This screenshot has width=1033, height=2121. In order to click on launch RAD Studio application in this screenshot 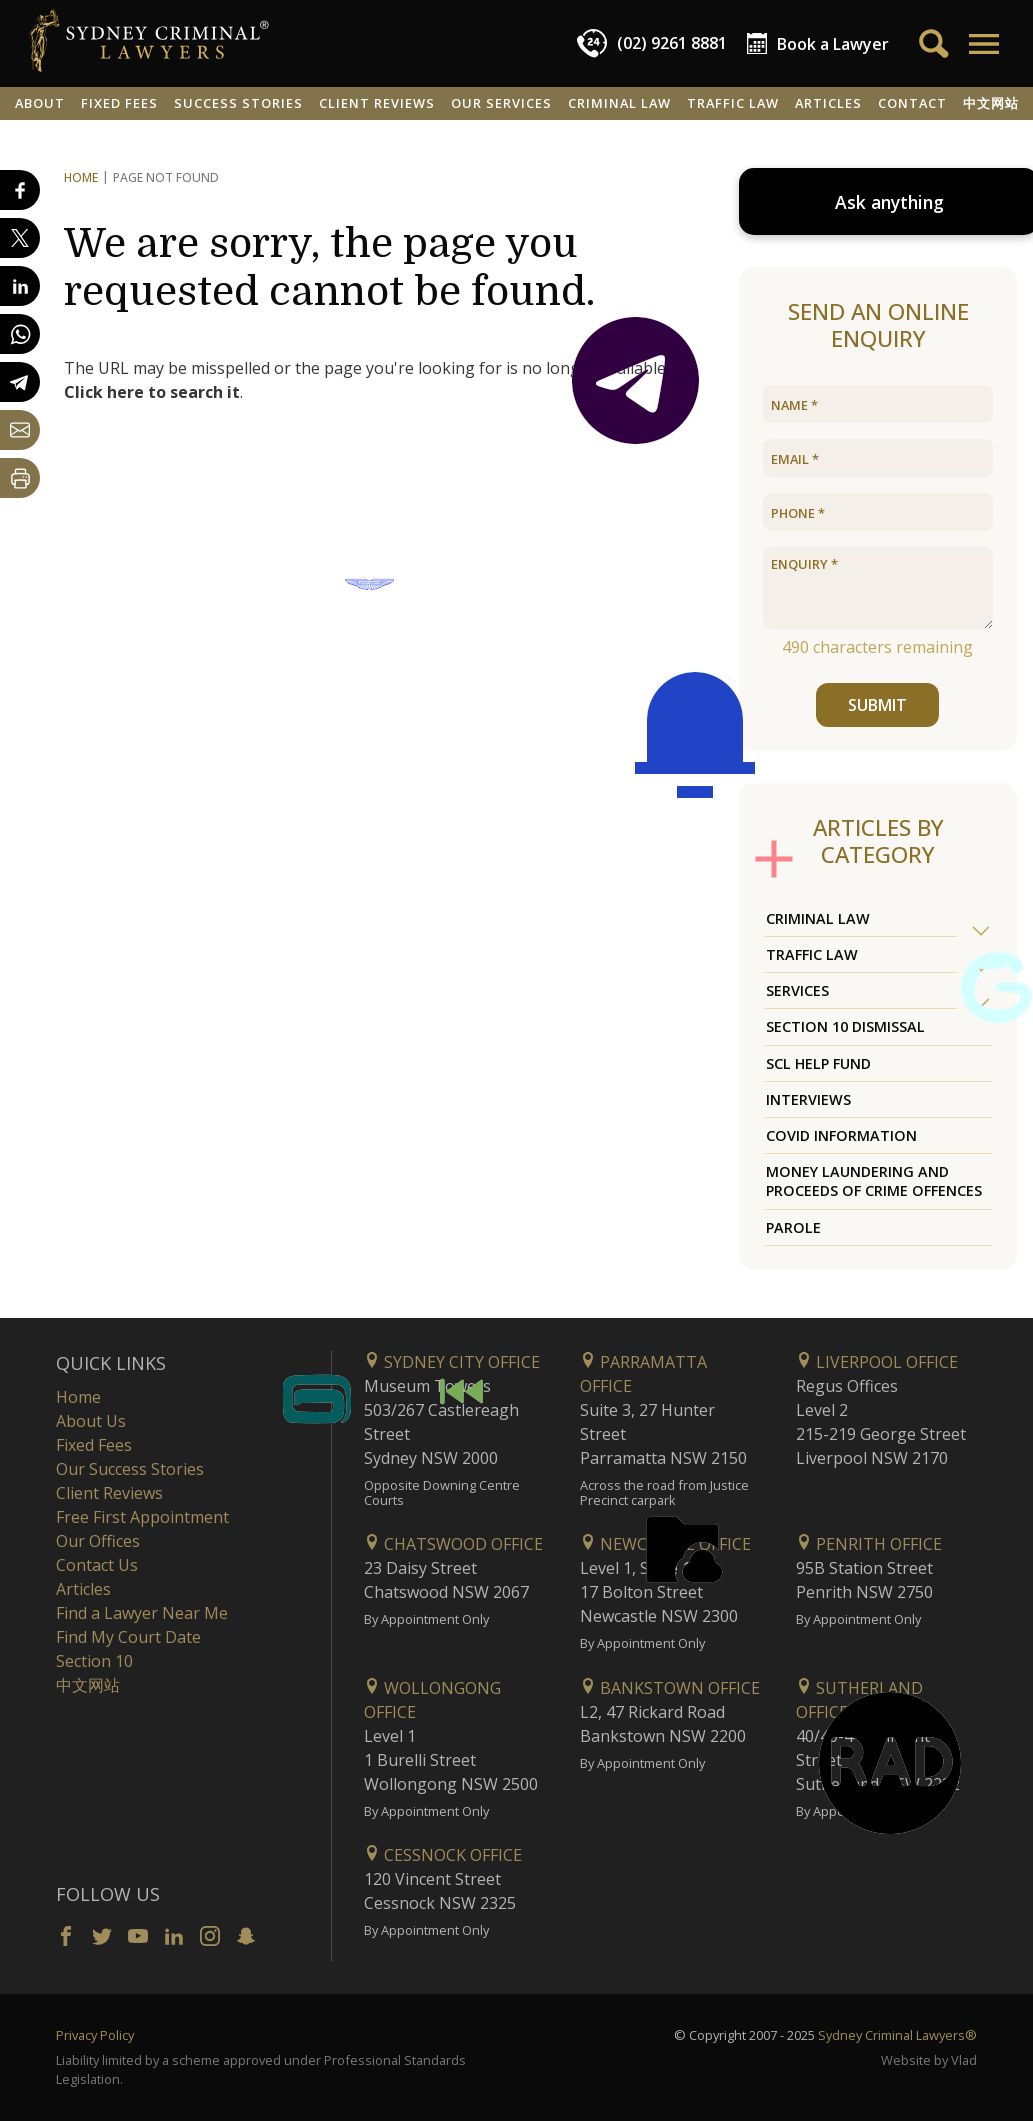, I will do `click(890, 1763)`.